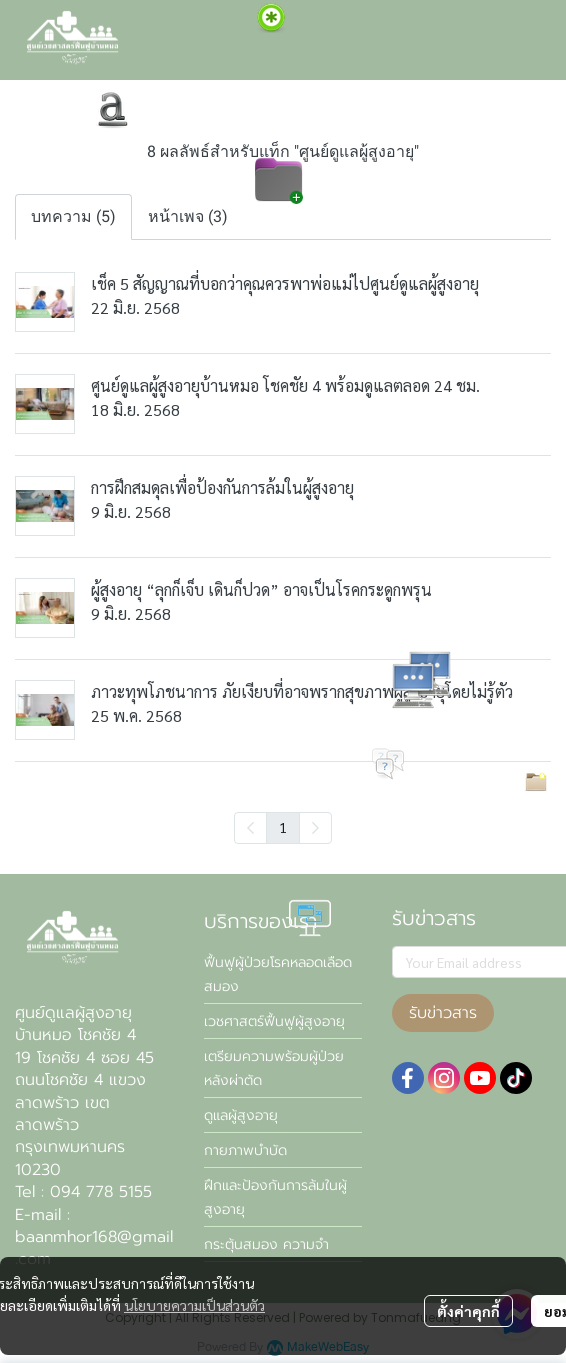 The width and height of the screenshot is (566, 1363). I want to click on indicates active network data transfer (sending and receiving), so click(421, 680).